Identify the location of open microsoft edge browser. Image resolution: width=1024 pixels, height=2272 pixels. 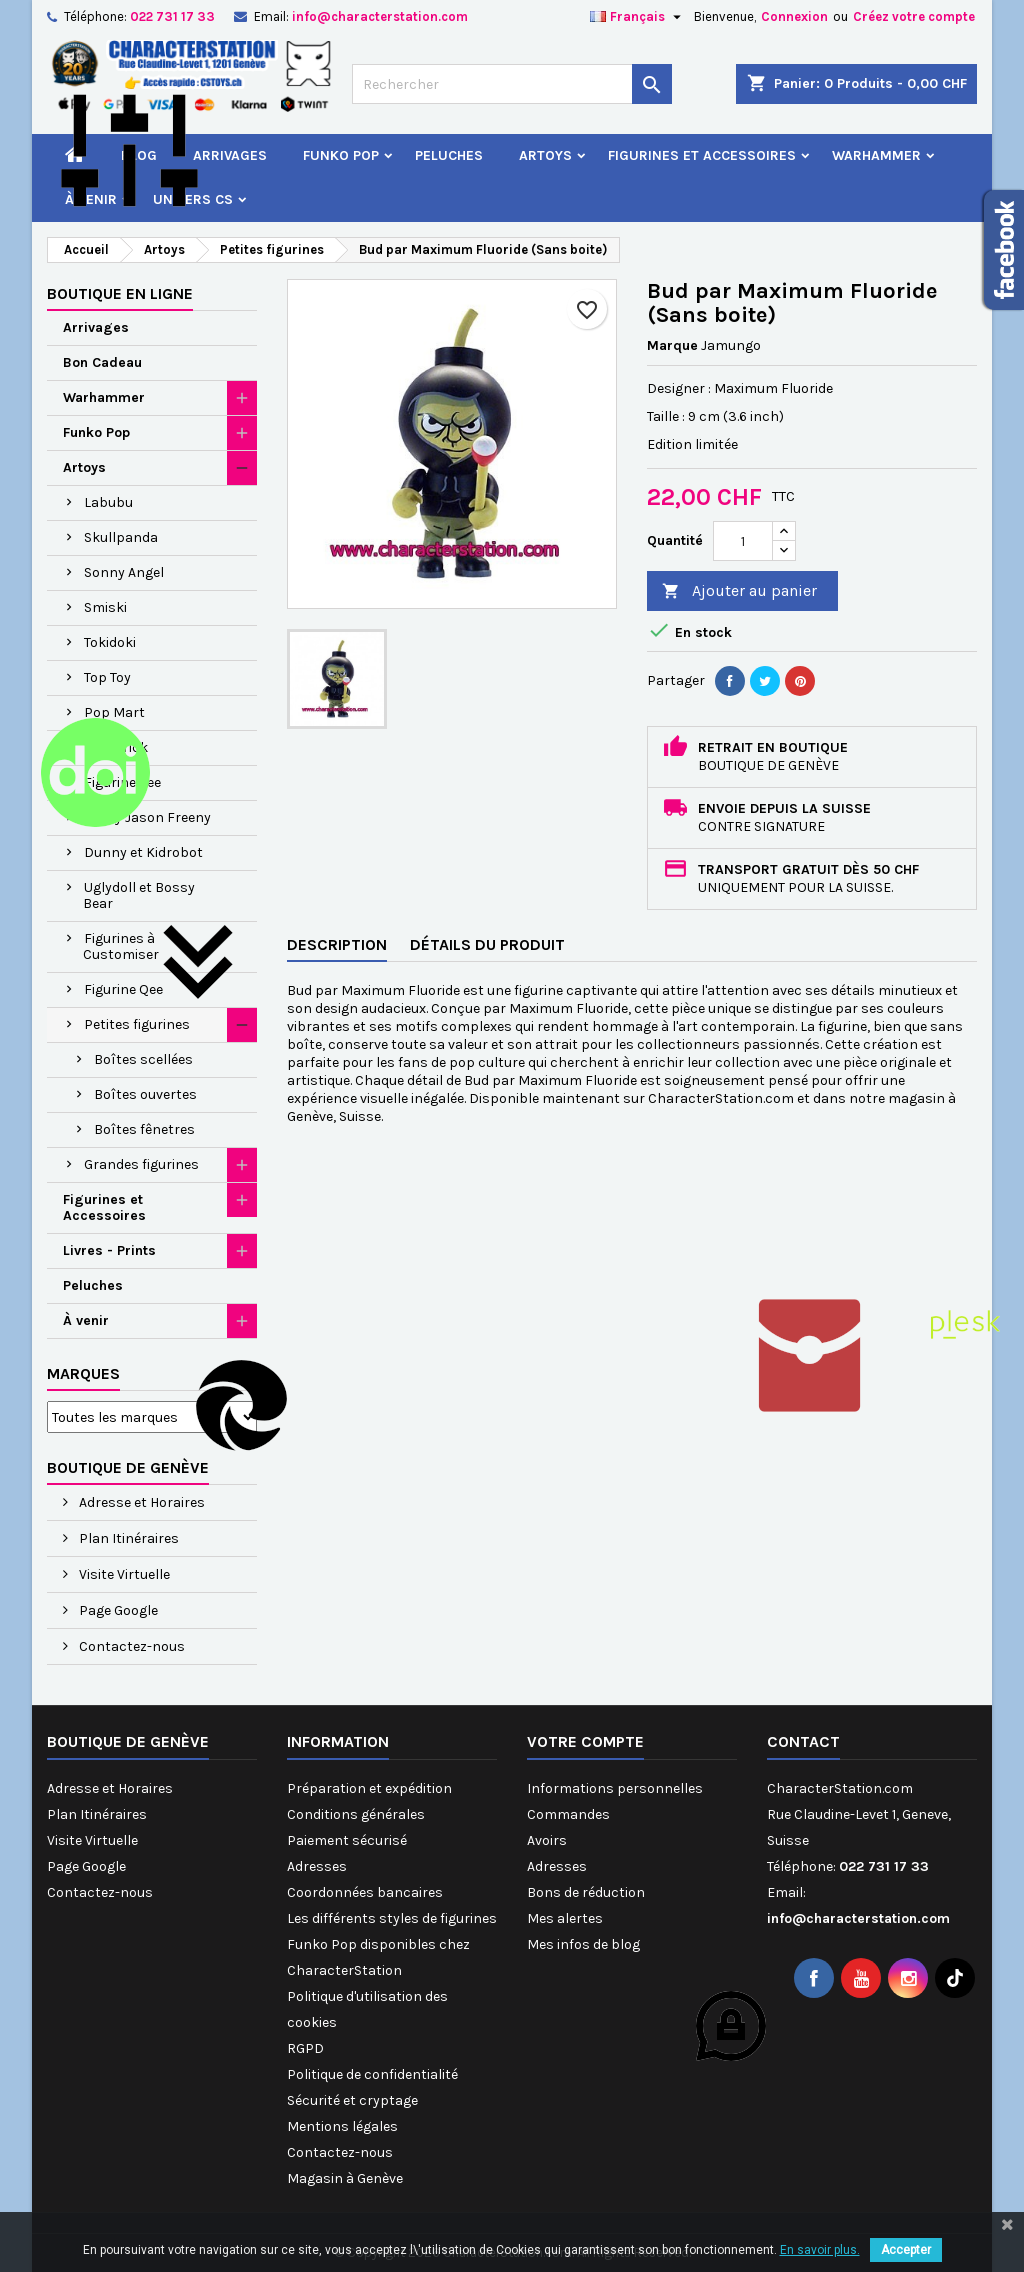
(241, 1405).